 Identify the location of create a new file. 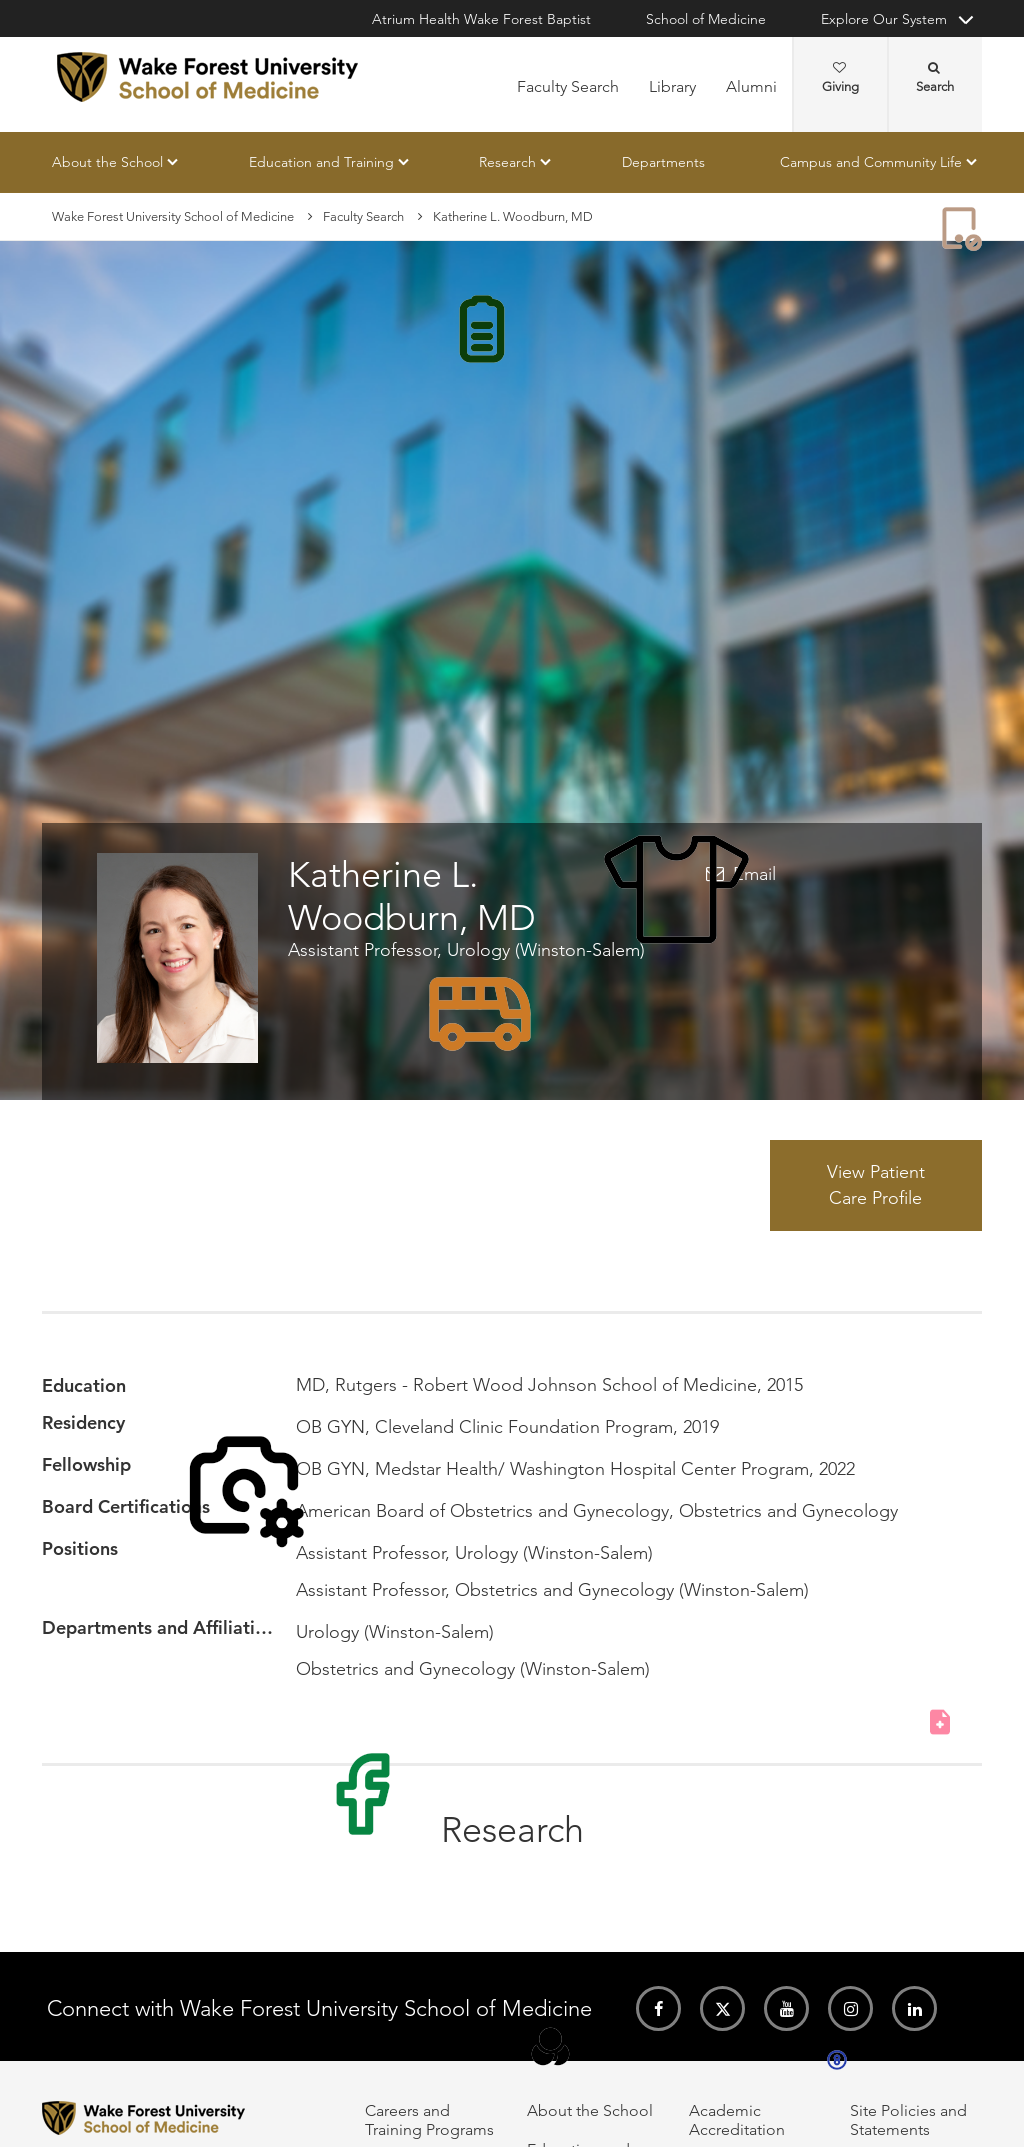
(940, 1722).